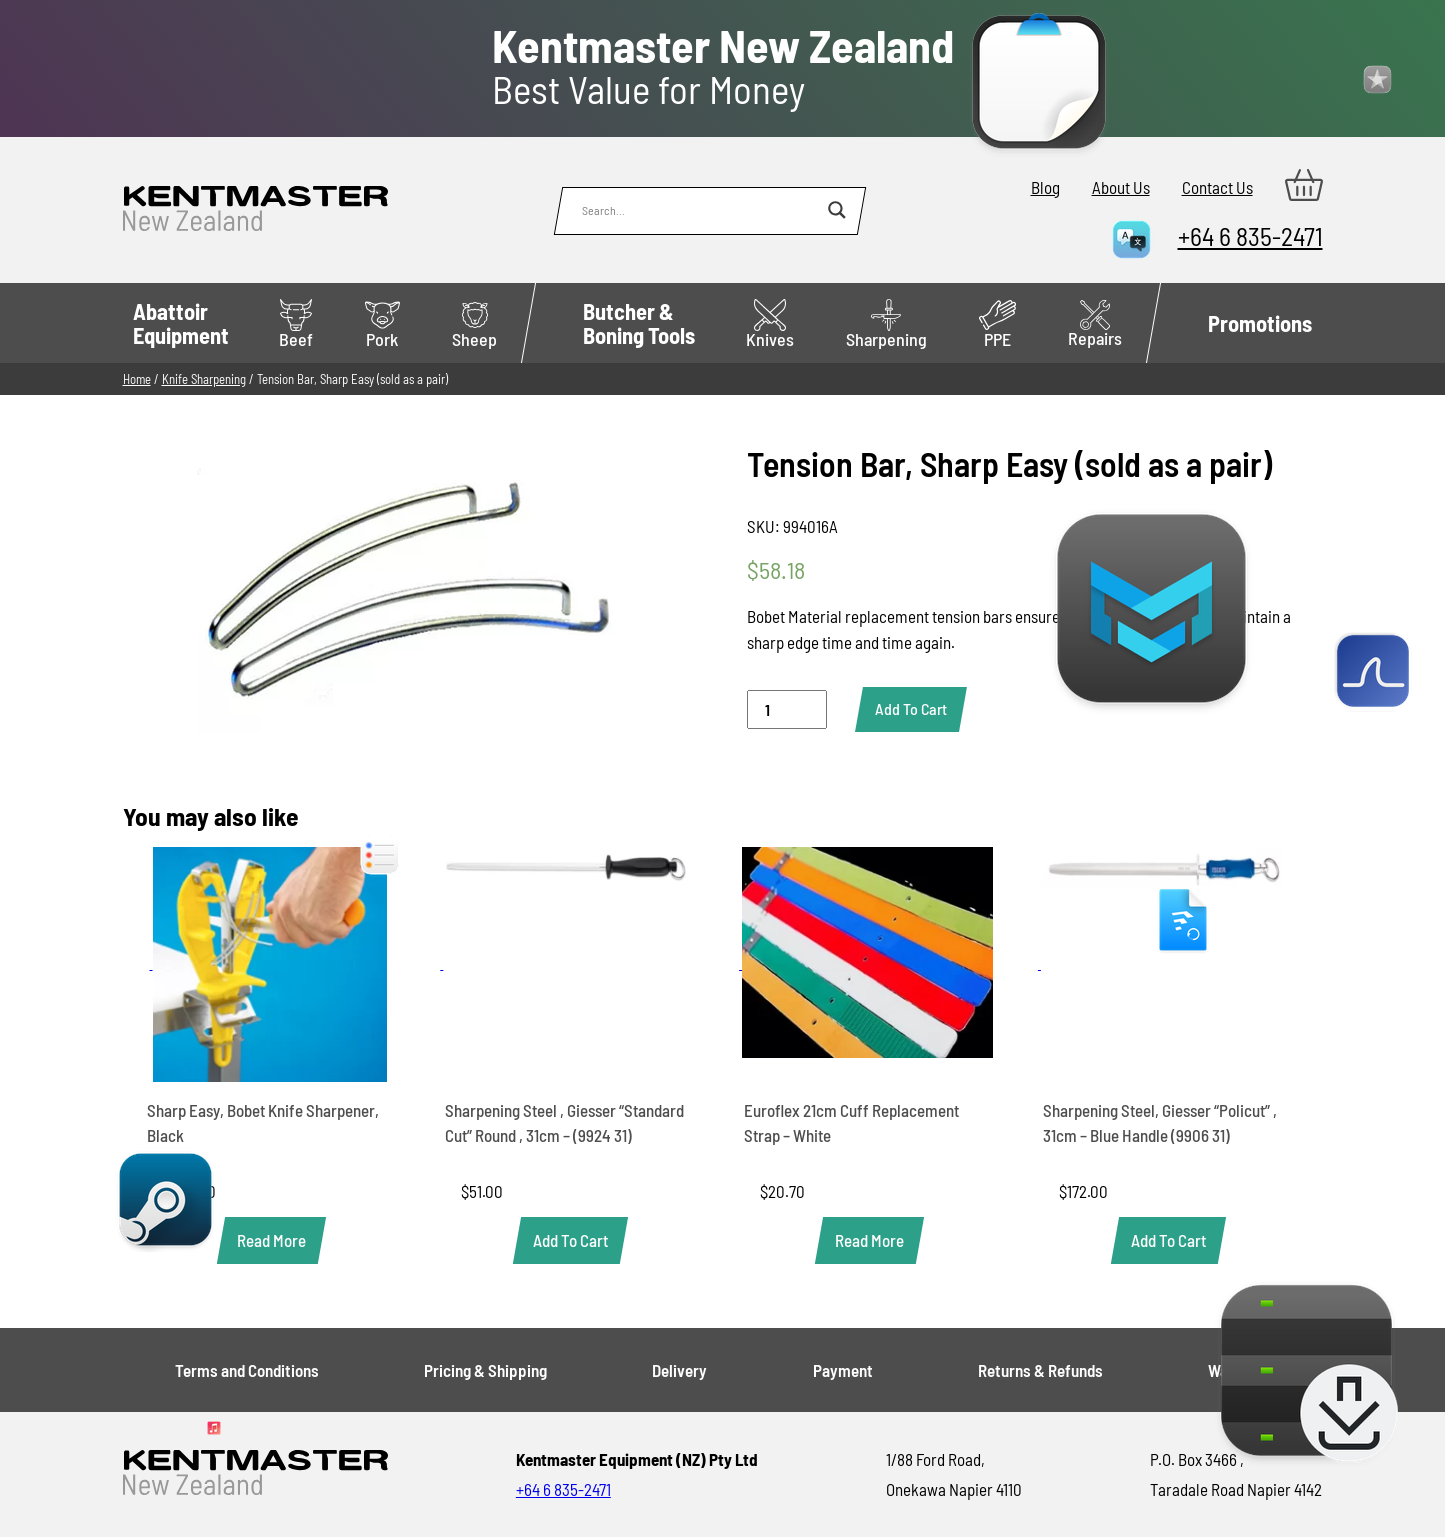 This screenshot has width=1445, height=1537. I want to click on open tasks or to-do list app, so click(1039, 82).